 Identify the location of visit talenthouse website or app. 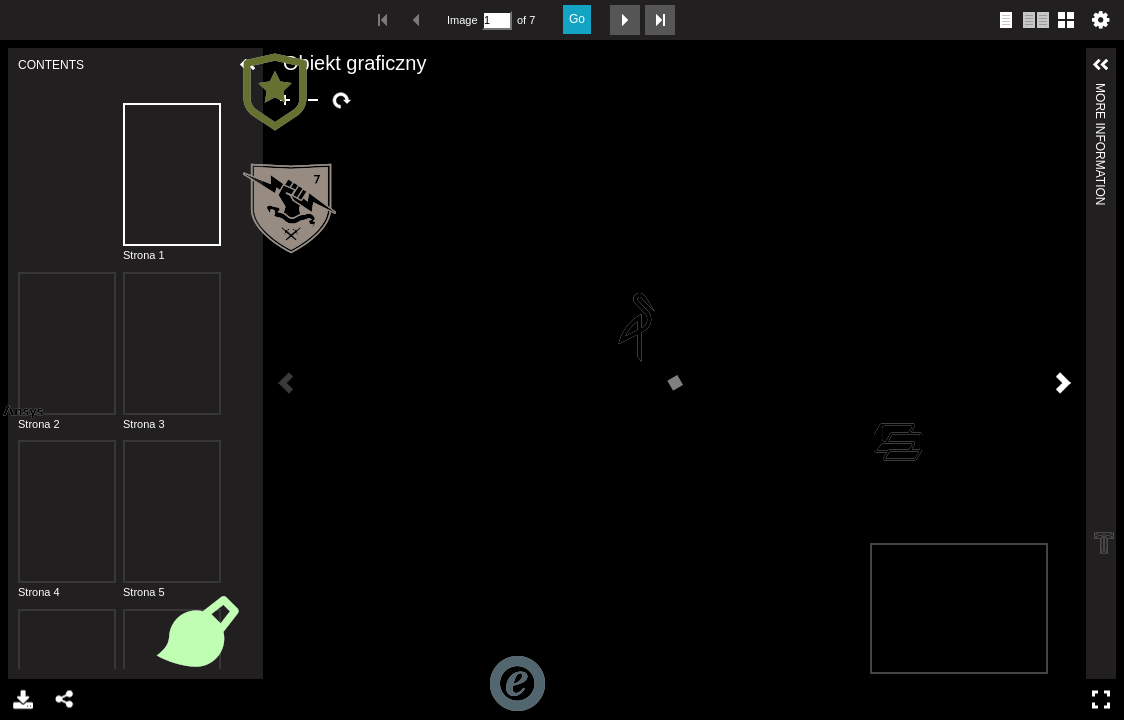
(1104, 543).